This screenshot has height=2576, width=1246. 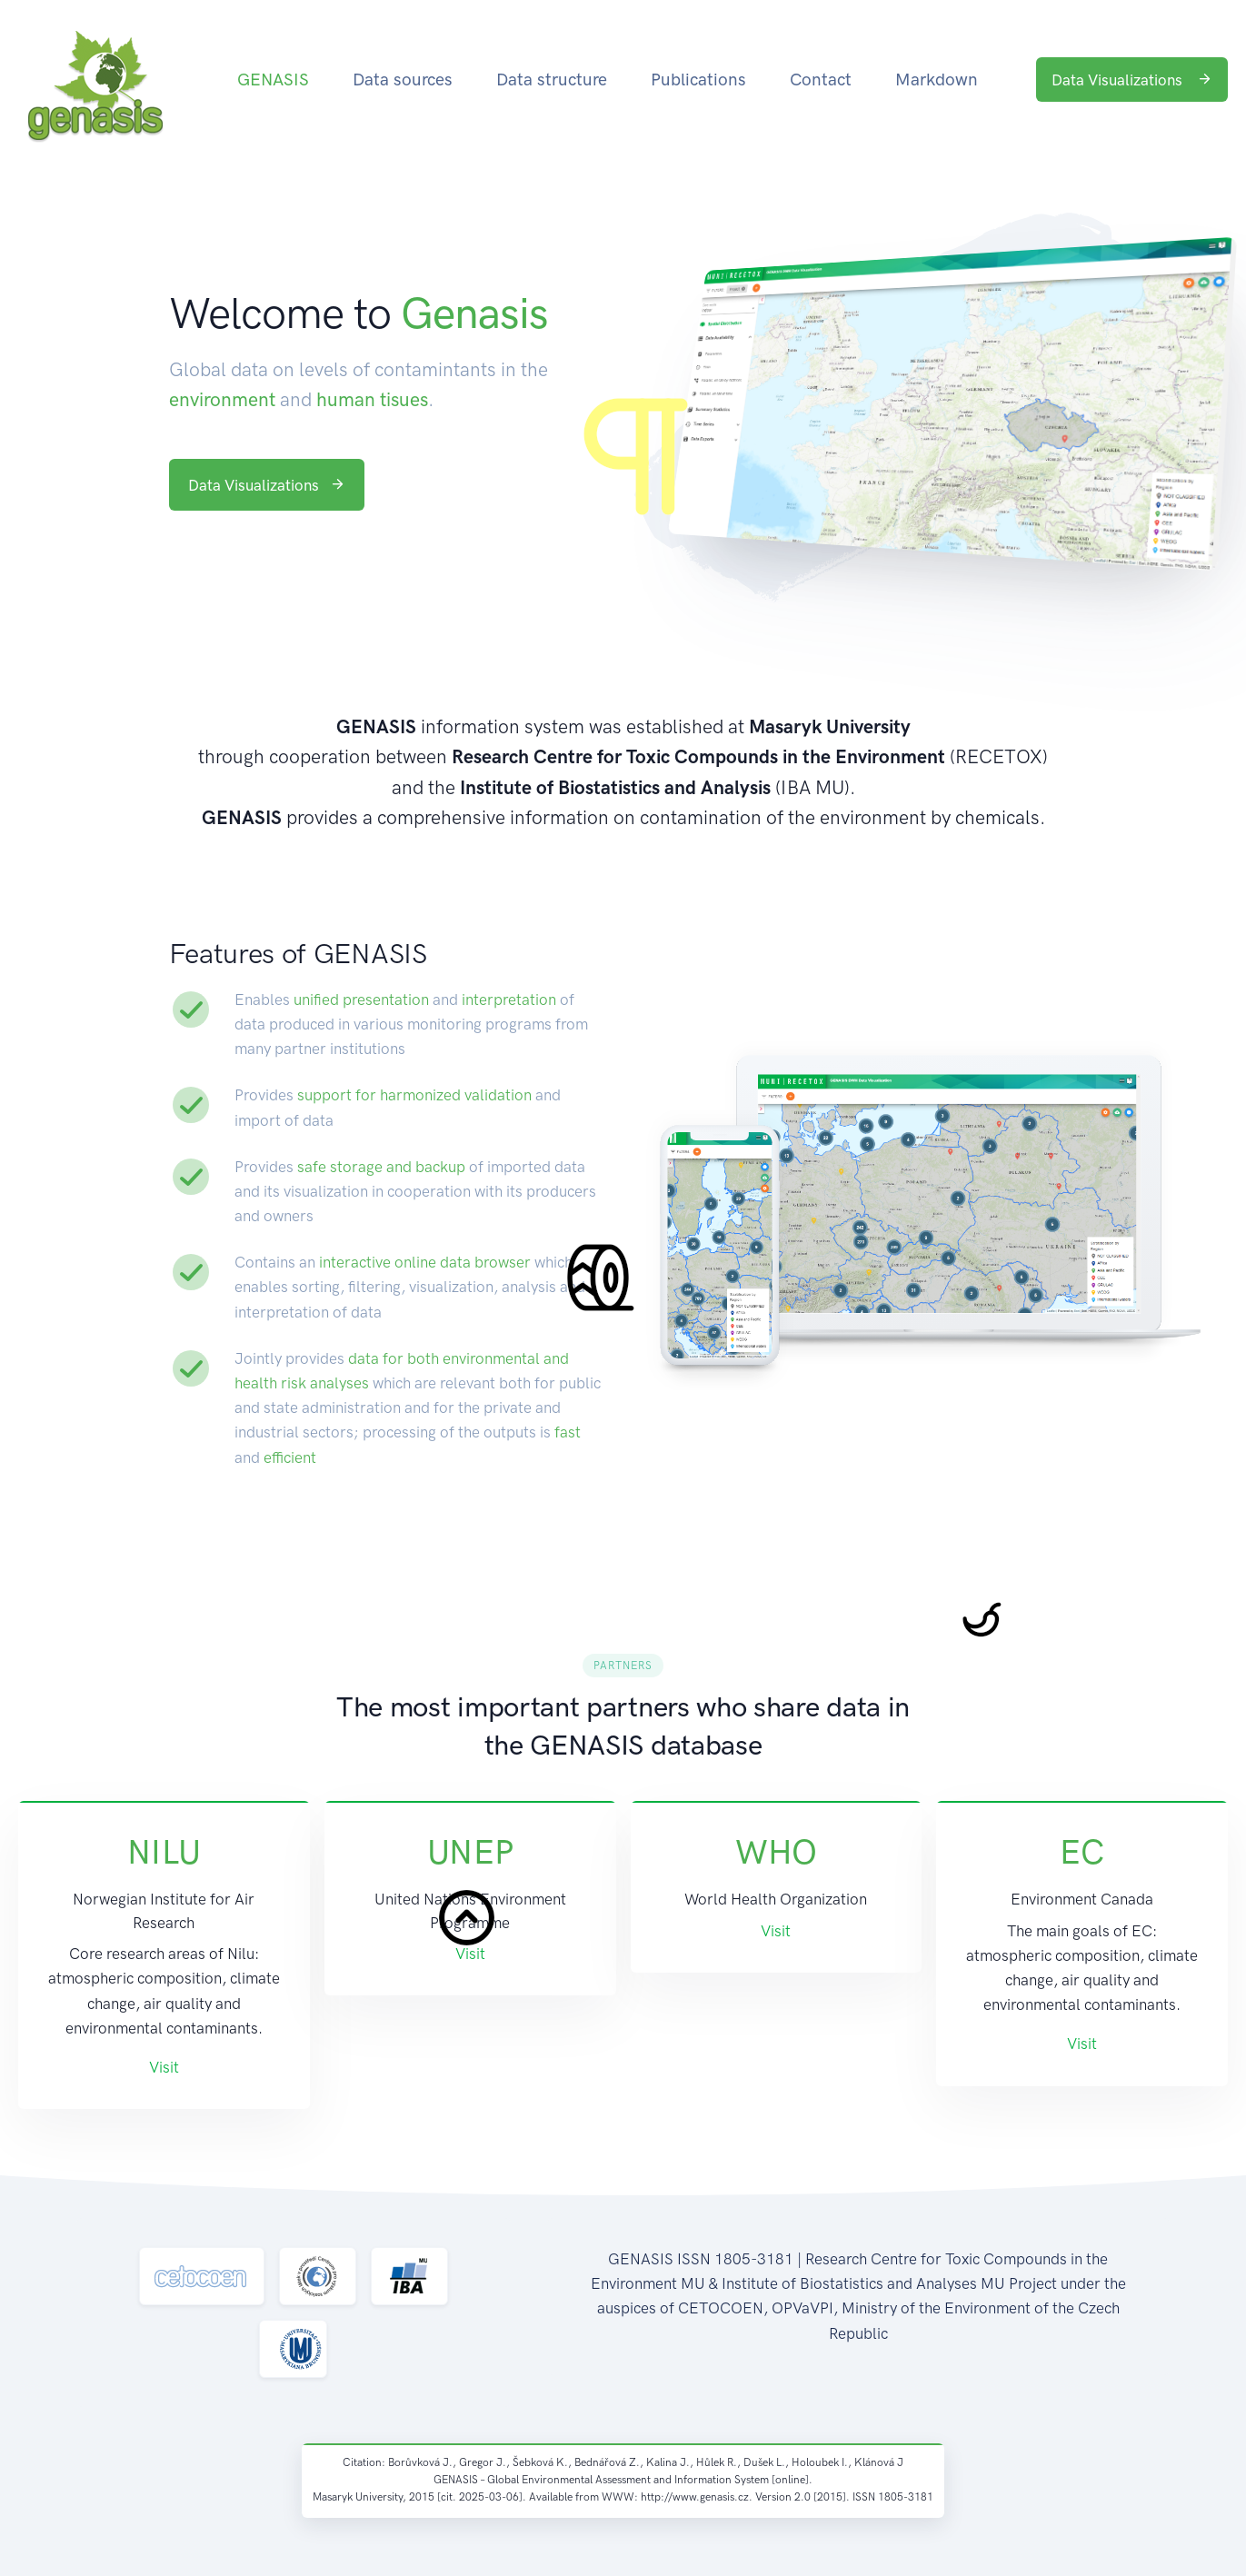 What do you see at coordinates (598, 1278) in the screenshot?
I see `view tire pressure or status` at bounding box center [598, 1278].